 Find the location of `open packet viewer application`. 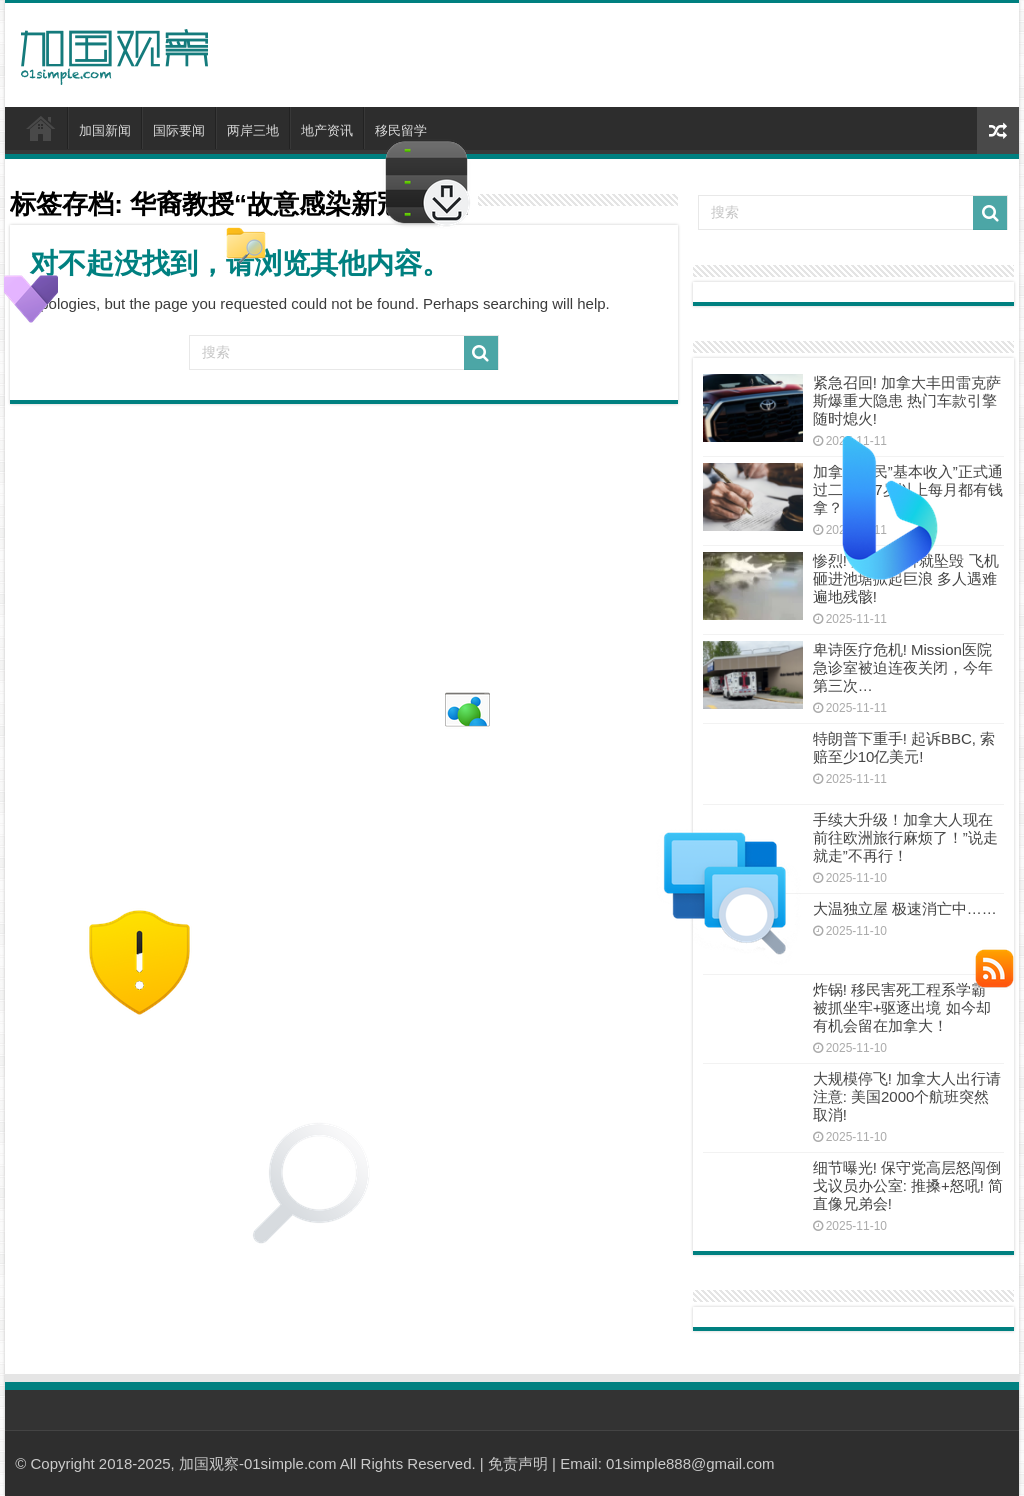

open packet viewer application is located at coordinates (728, 897).